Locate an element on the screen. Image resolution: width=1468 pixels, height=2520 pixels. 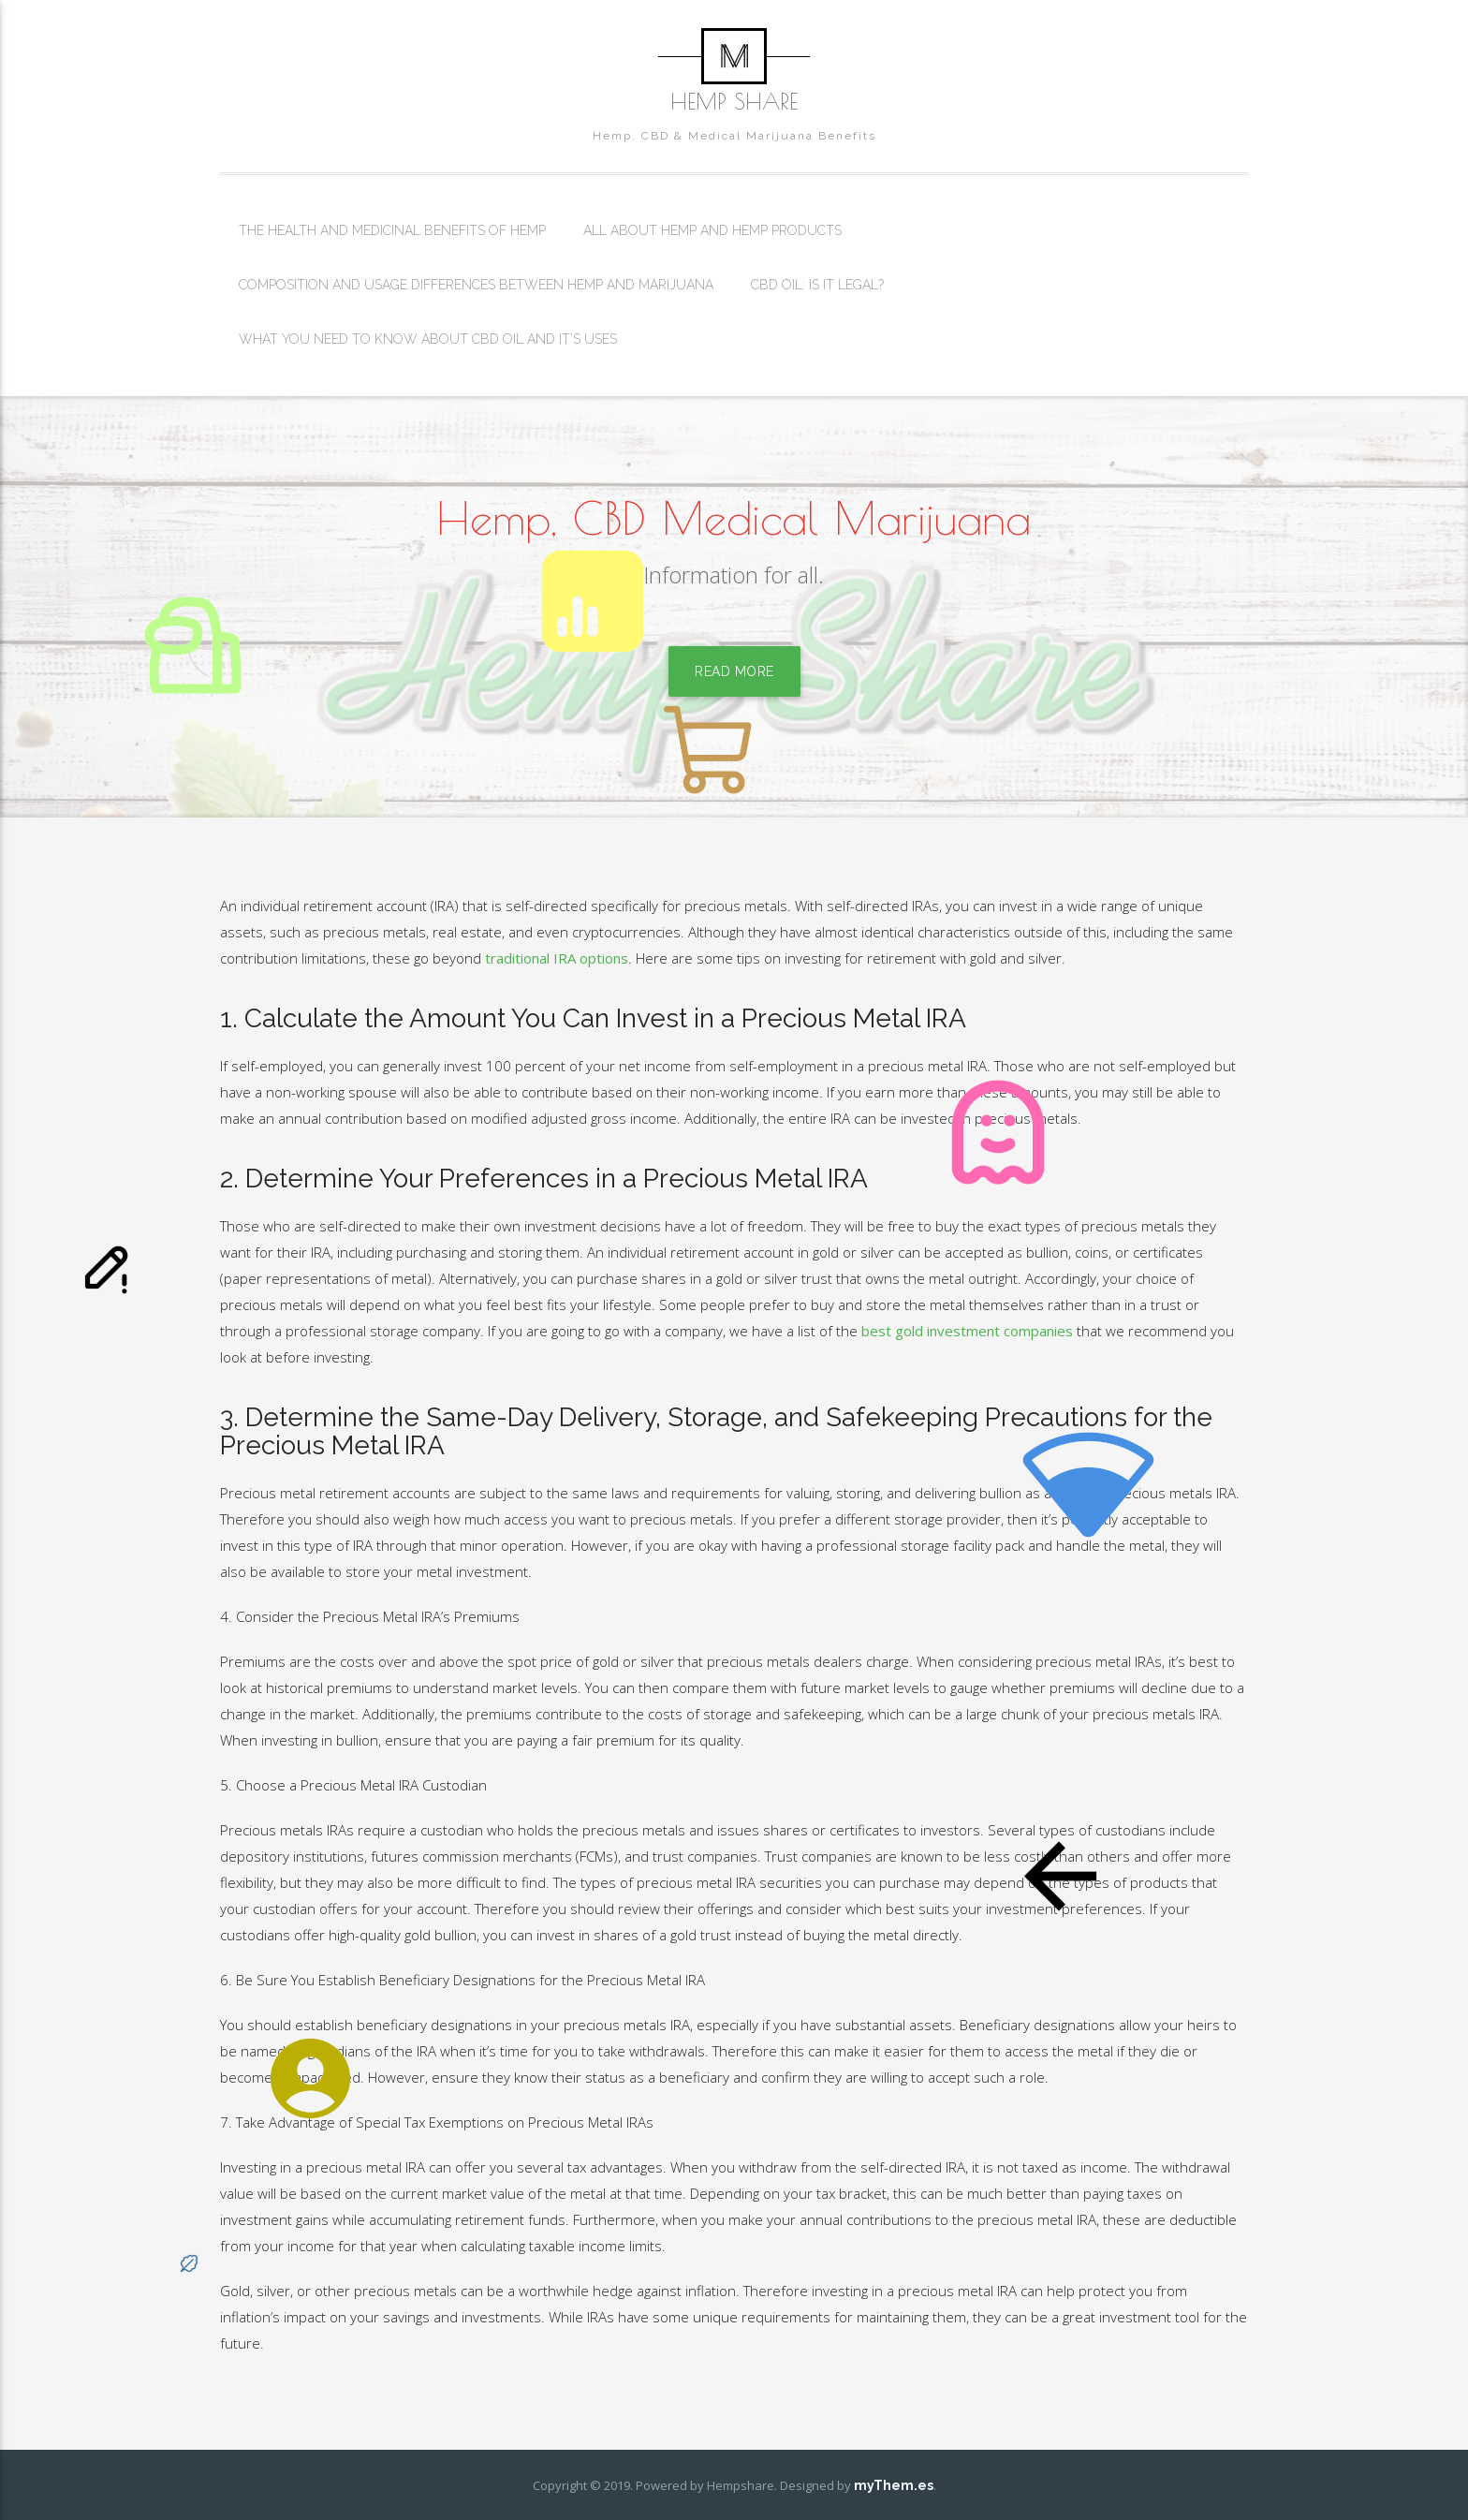
indicates moderate wifi signal strength is located at coordinates (1088, 1484).